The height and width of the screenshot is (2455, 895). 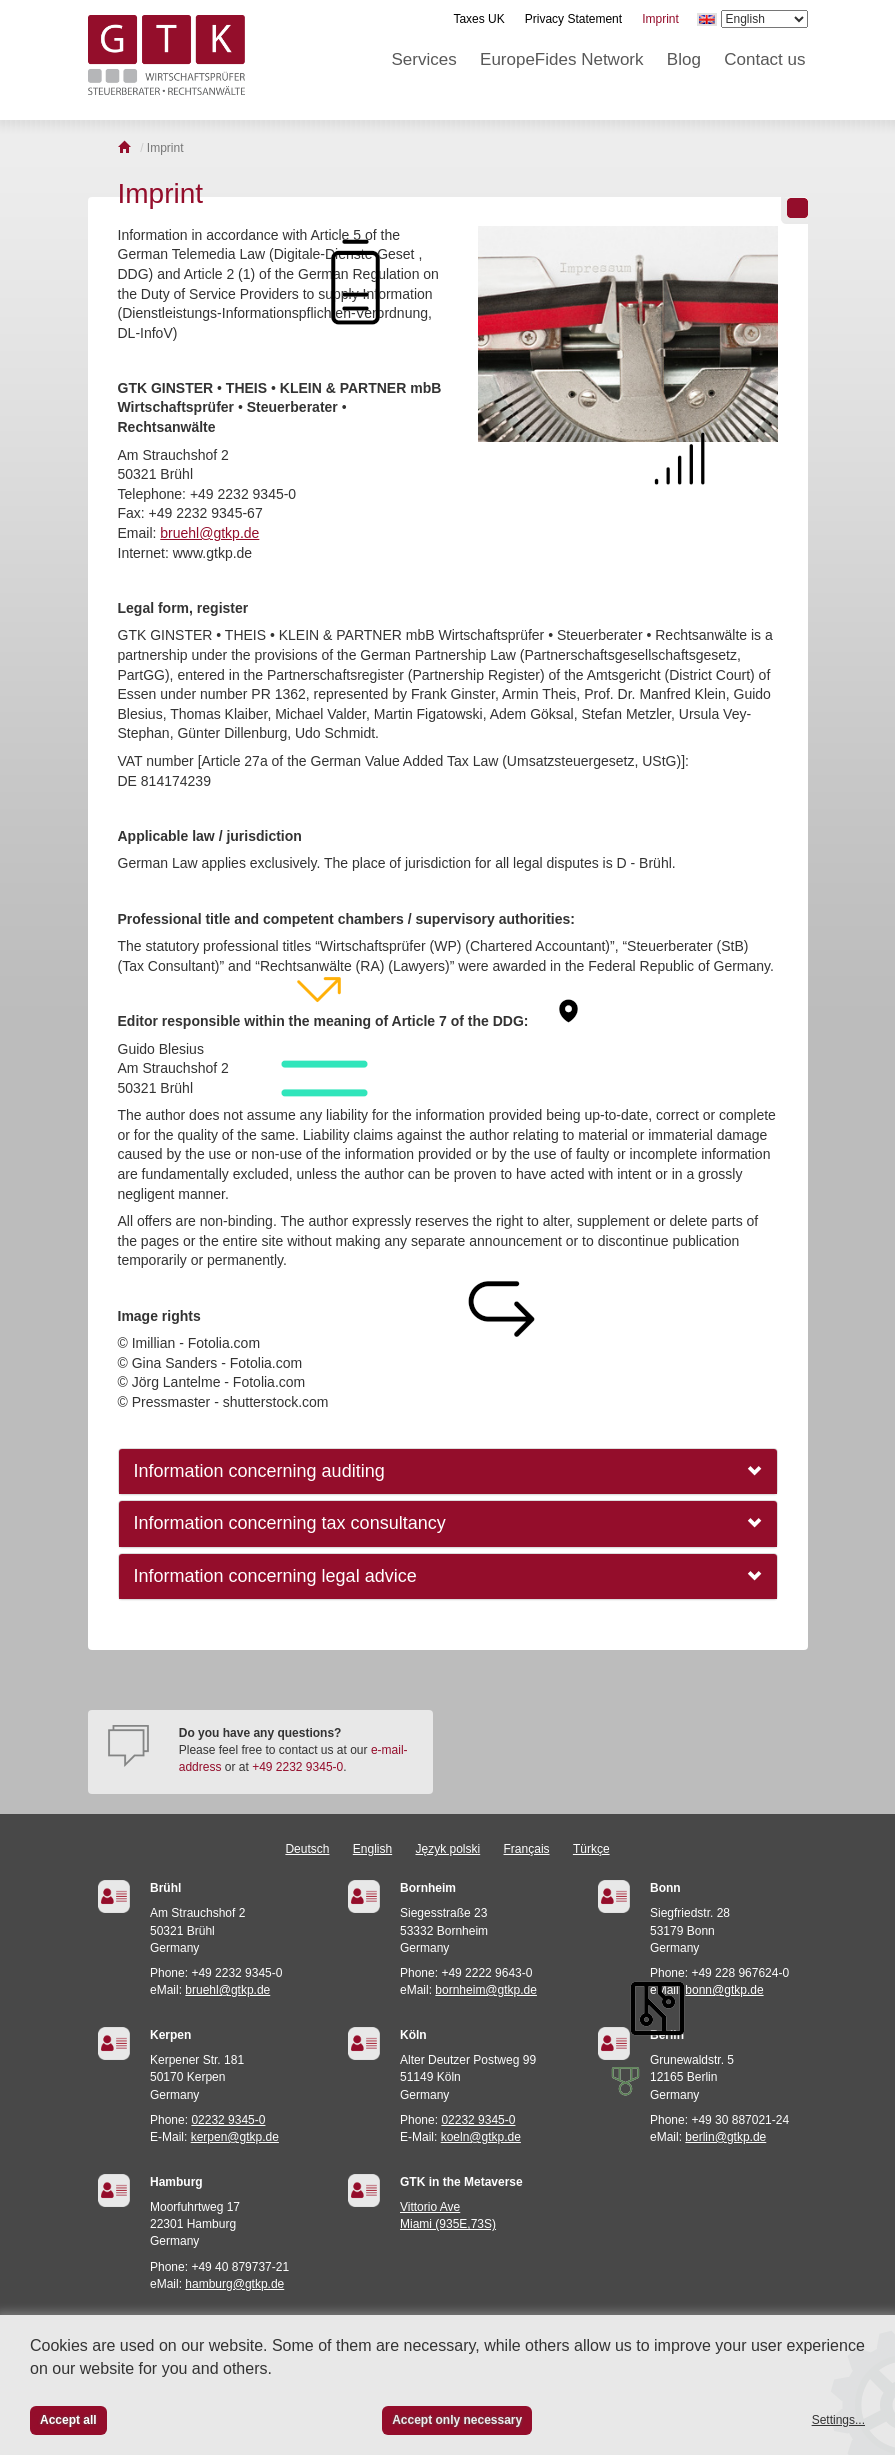 What do you see at coordinates (625, 2079) in the screenshot?
I see `view achievements or awards` at bounding box center [625, 2079].